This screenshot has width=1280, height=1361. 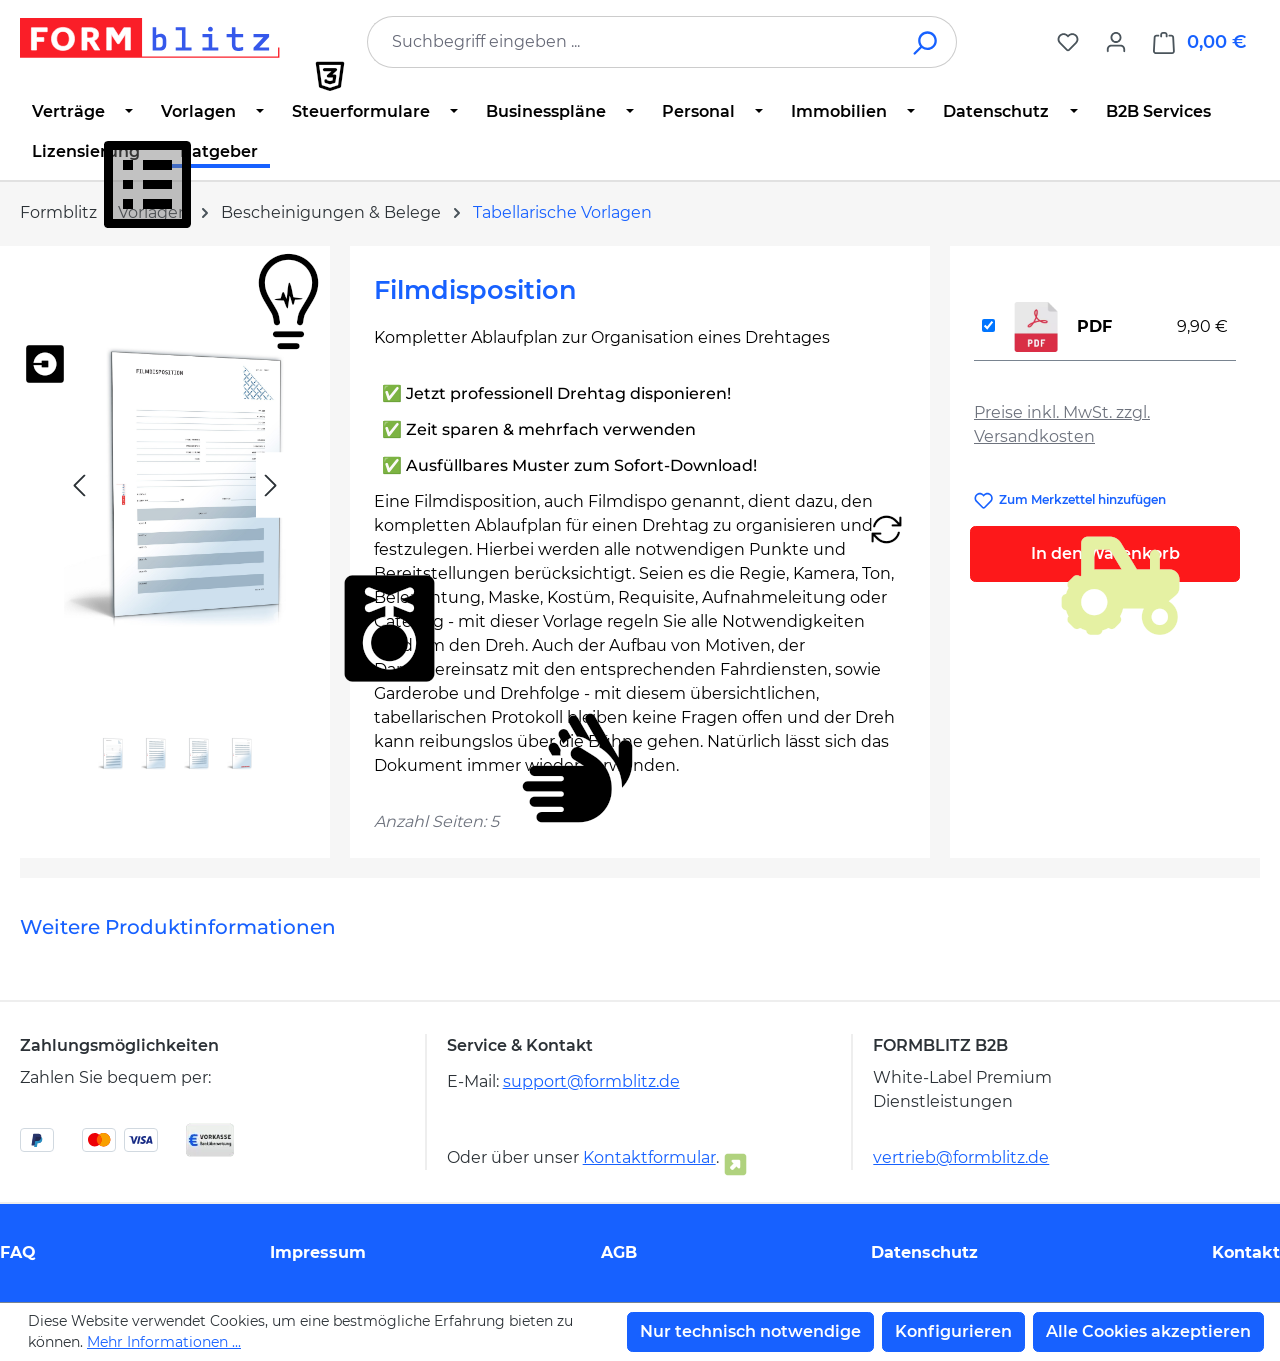 What do you see at coordinates (288, 301) in the screenshot?
I see `medapps healthcare technology logo` at bounding box center [288, 301].